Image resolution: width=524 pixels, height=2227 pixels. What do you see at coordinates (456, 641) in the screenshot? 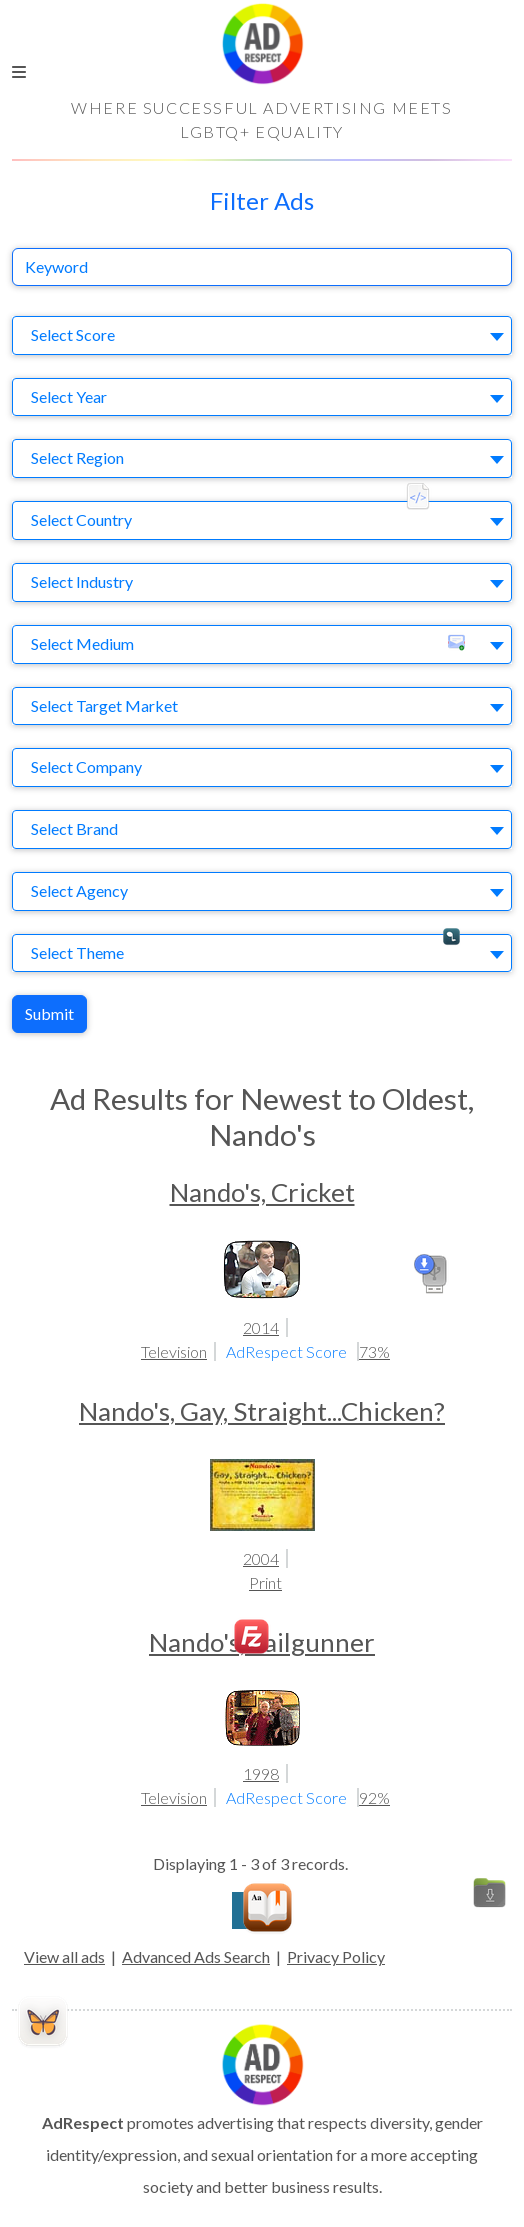
I see `compose a new email message` at bounding box center [456, 641].